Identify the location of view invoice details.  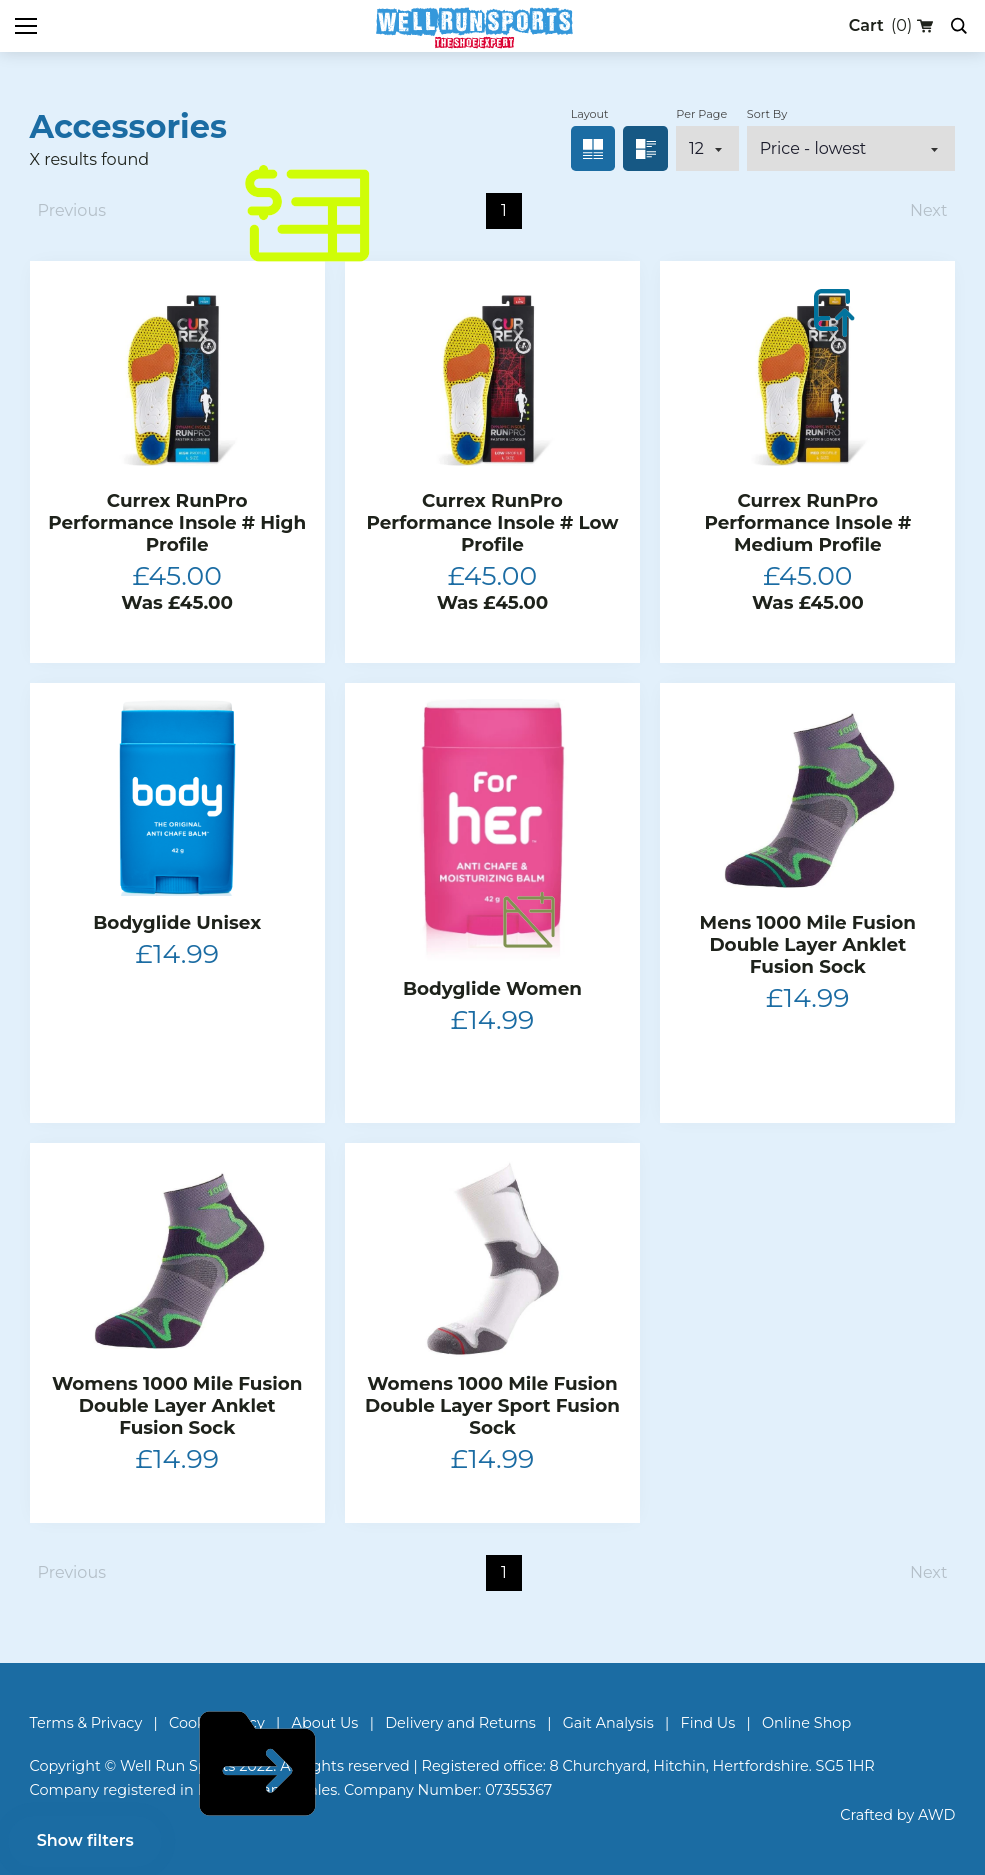
(309, 215).